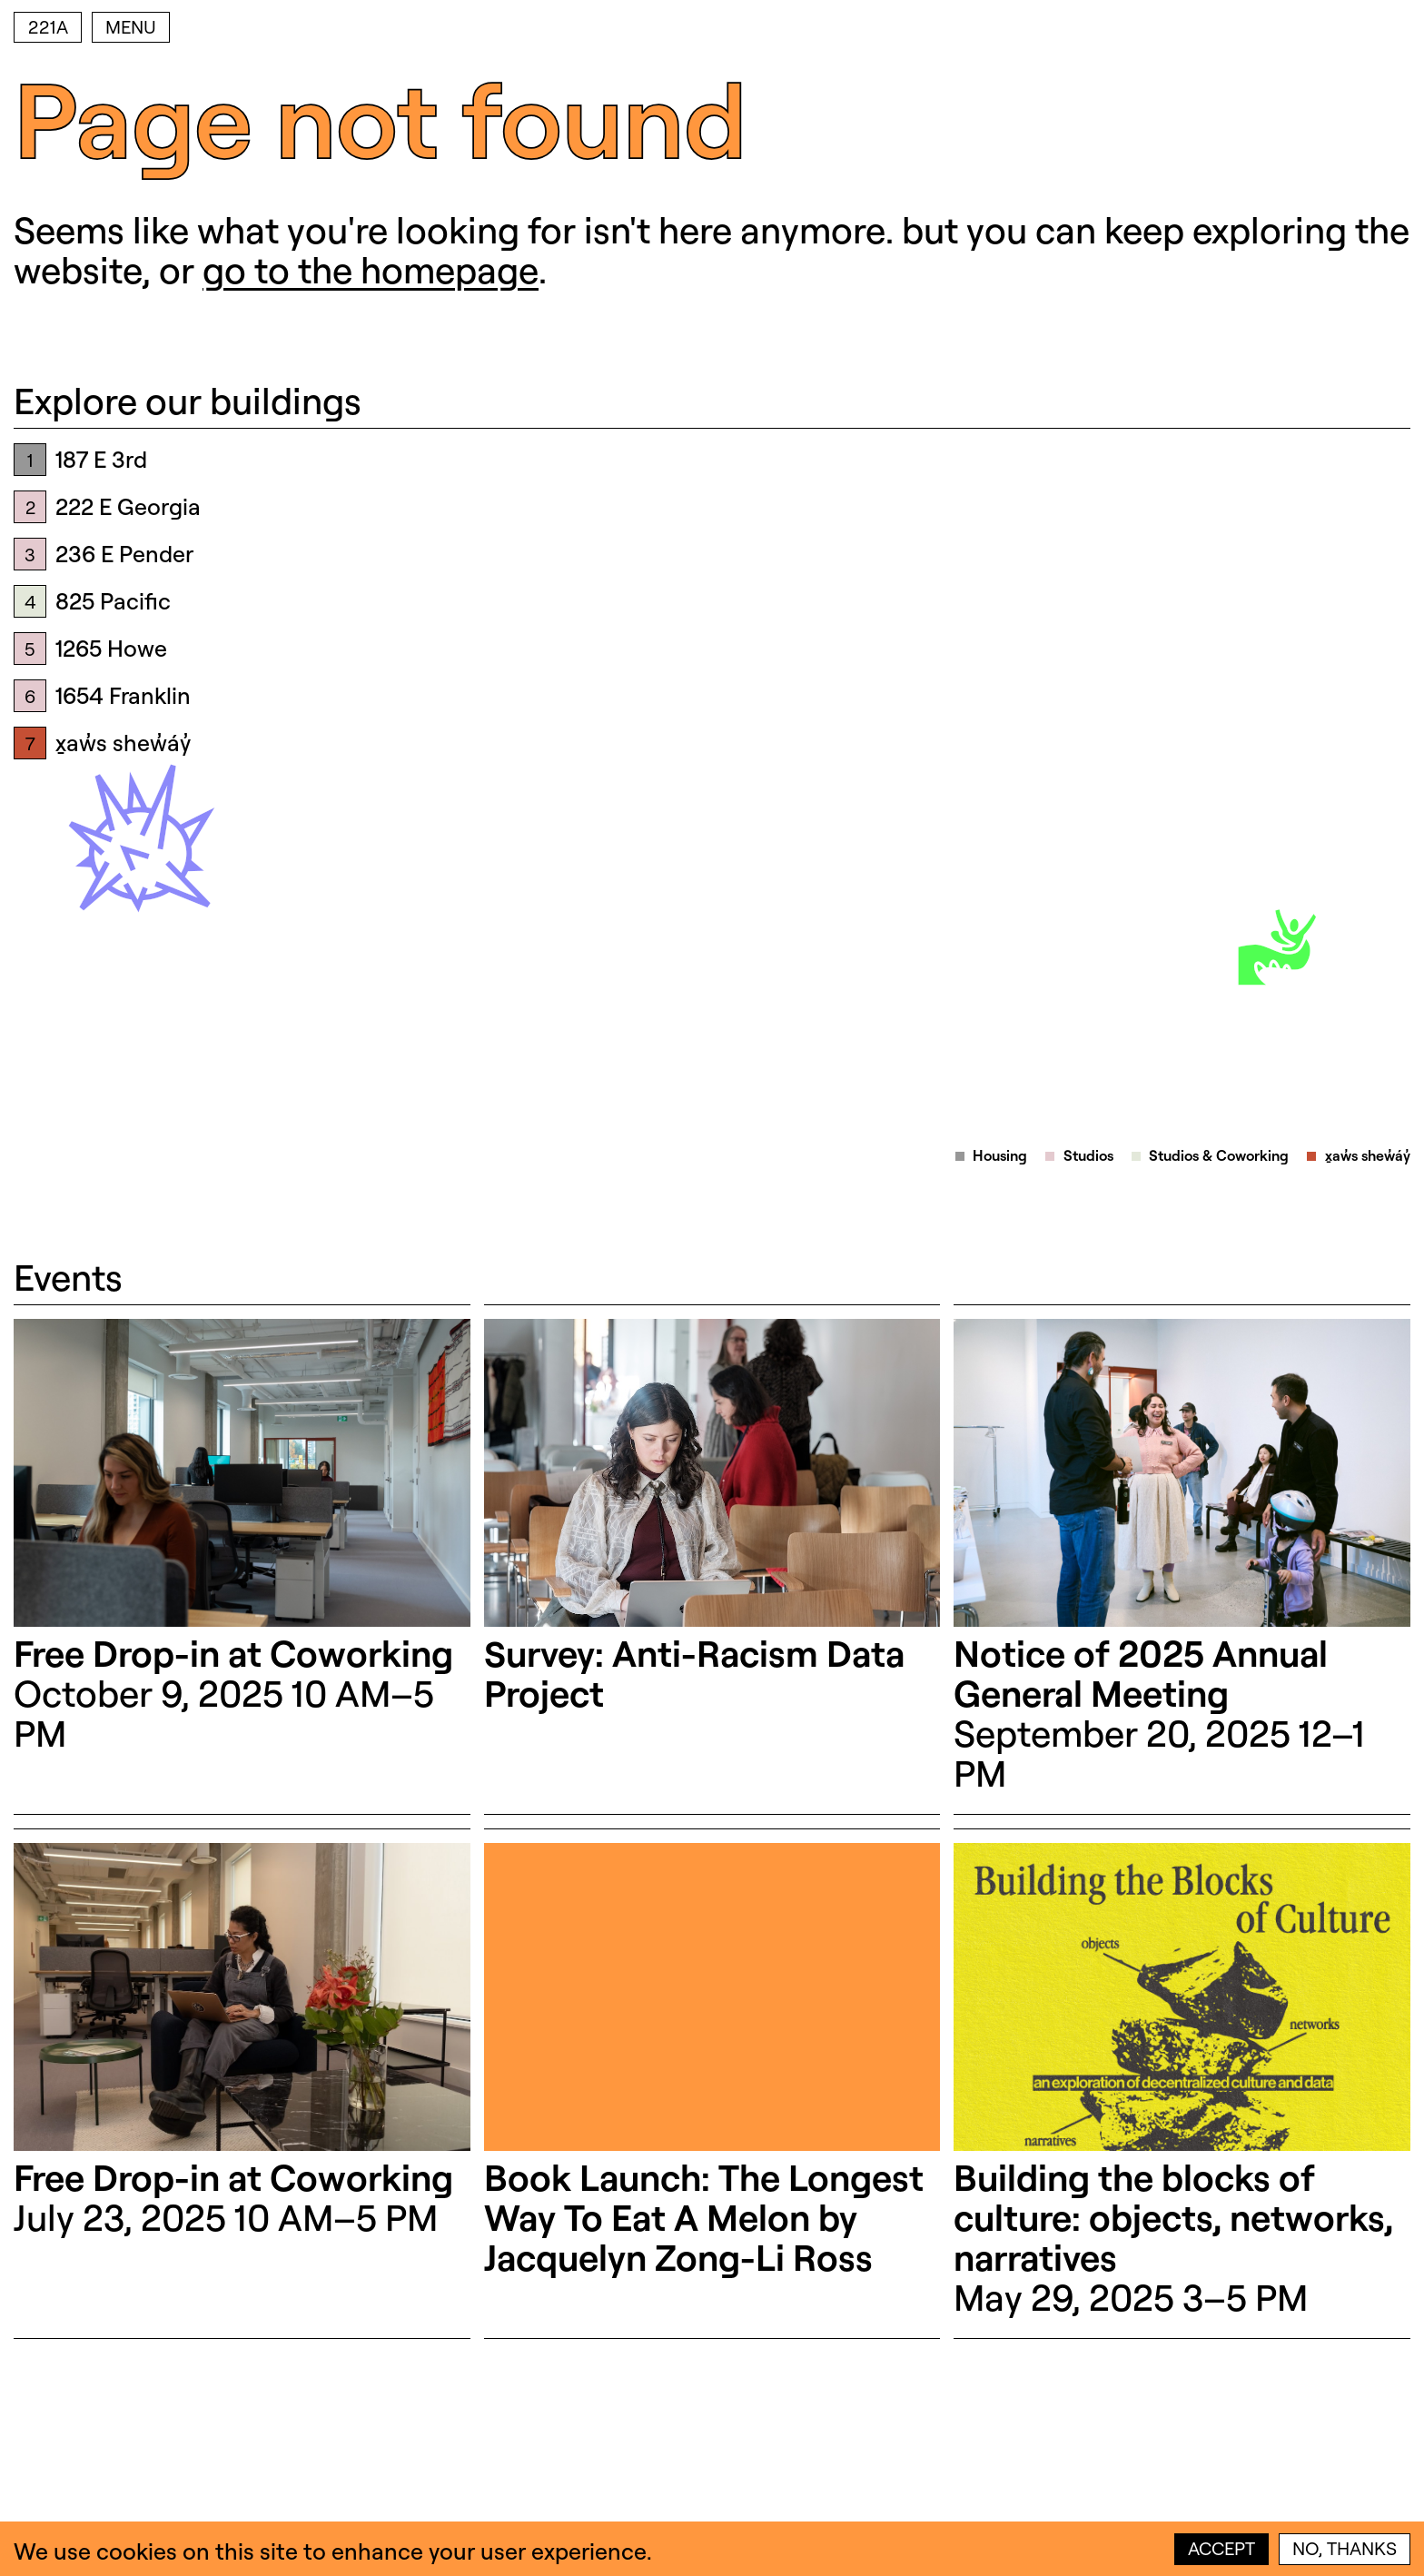  What do you see at coordinates (1277, 946) in the screenshot?
I see `summon a demon from a portal` at bounding box center [1277, 946].